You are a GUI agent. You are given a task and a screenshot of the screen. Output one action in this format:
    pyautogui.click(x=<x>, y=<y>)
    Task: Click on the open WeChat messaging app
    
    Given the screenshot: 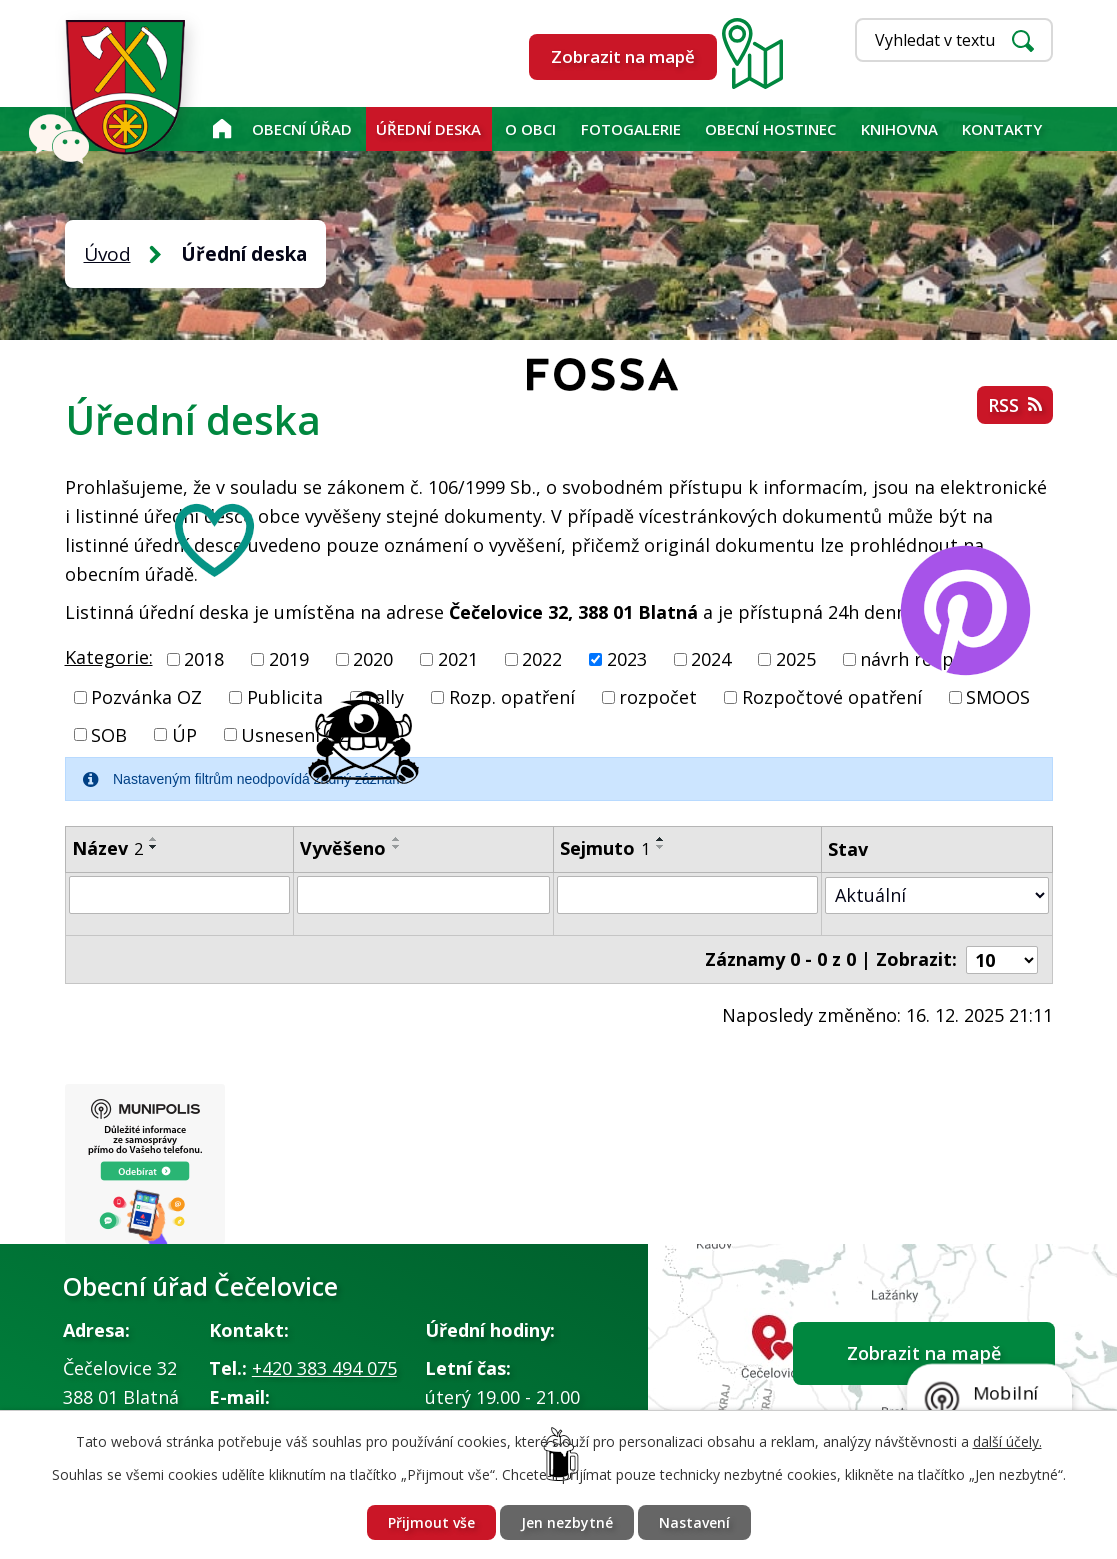 What is the action you would take?
    pyautogui.click(x=59, y=139)
    